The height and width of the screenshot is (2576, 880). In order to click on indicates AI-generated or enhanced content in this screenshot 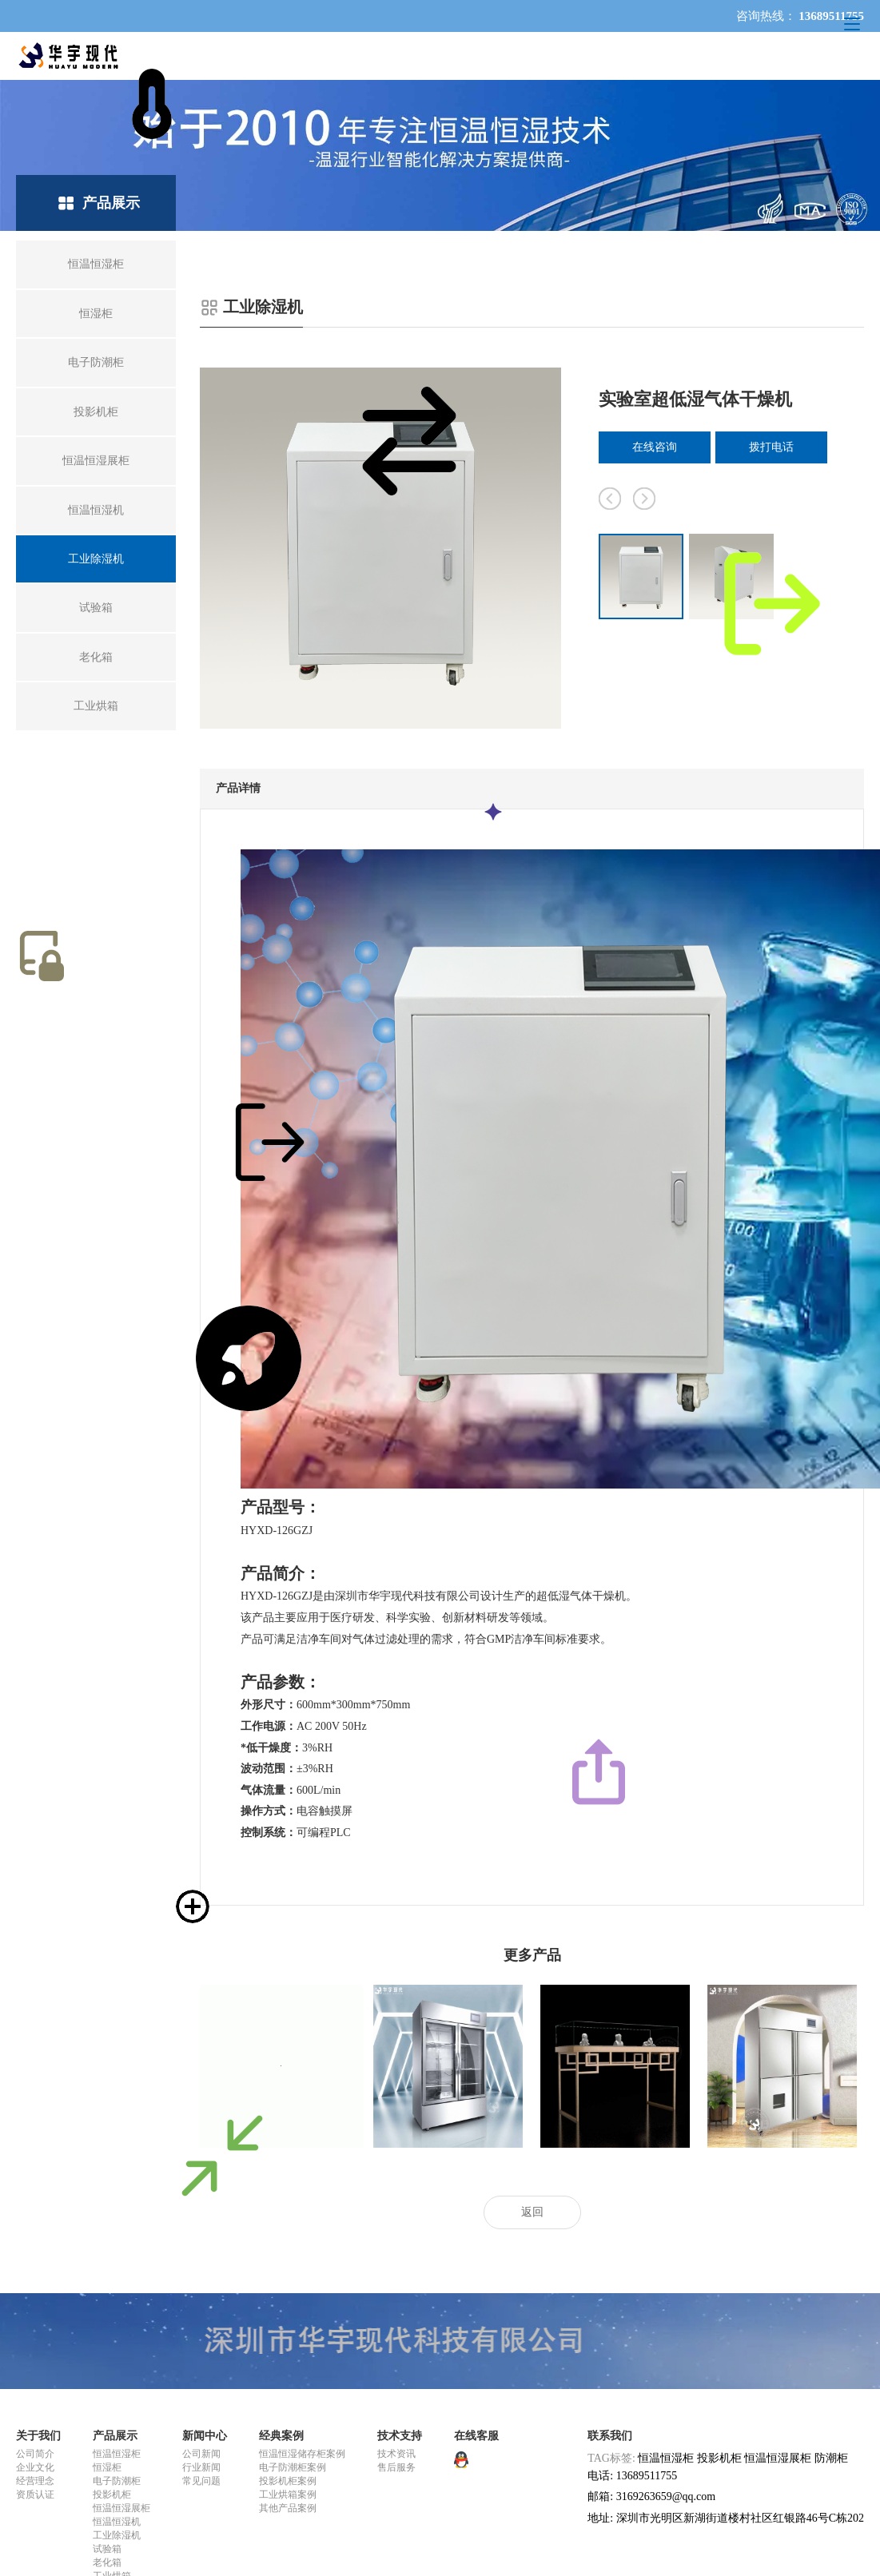, I will do `click(493, 812)`.